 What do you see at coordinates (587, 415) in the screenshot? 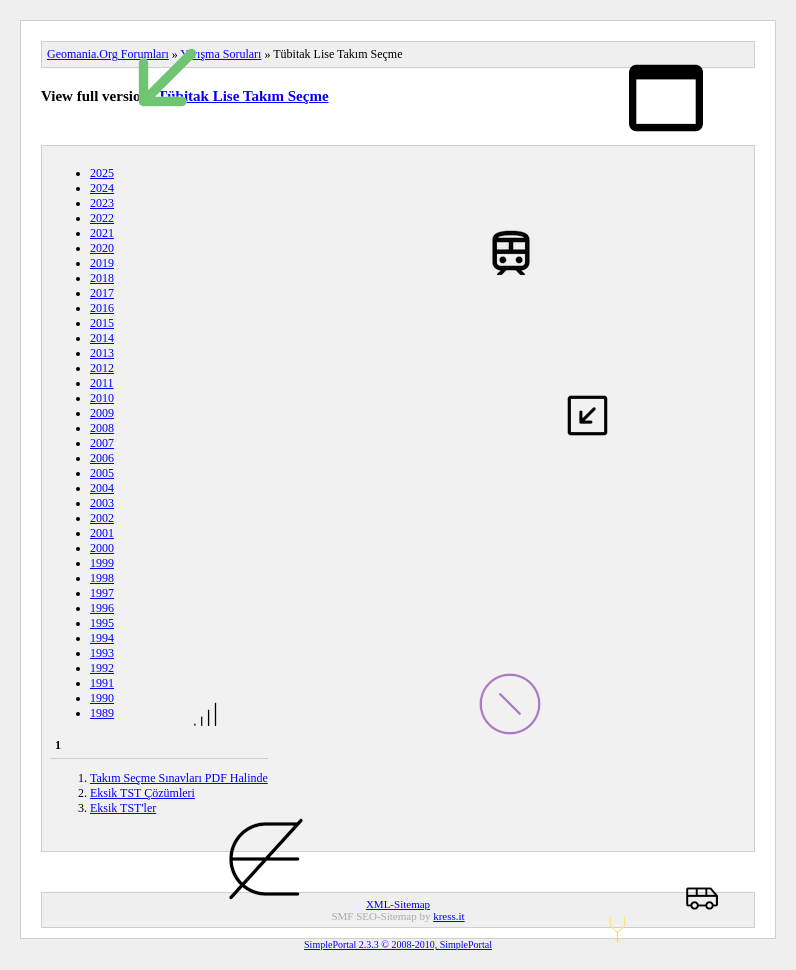
I see `move content to bottom-left corner` at bounding box center [587, 415].